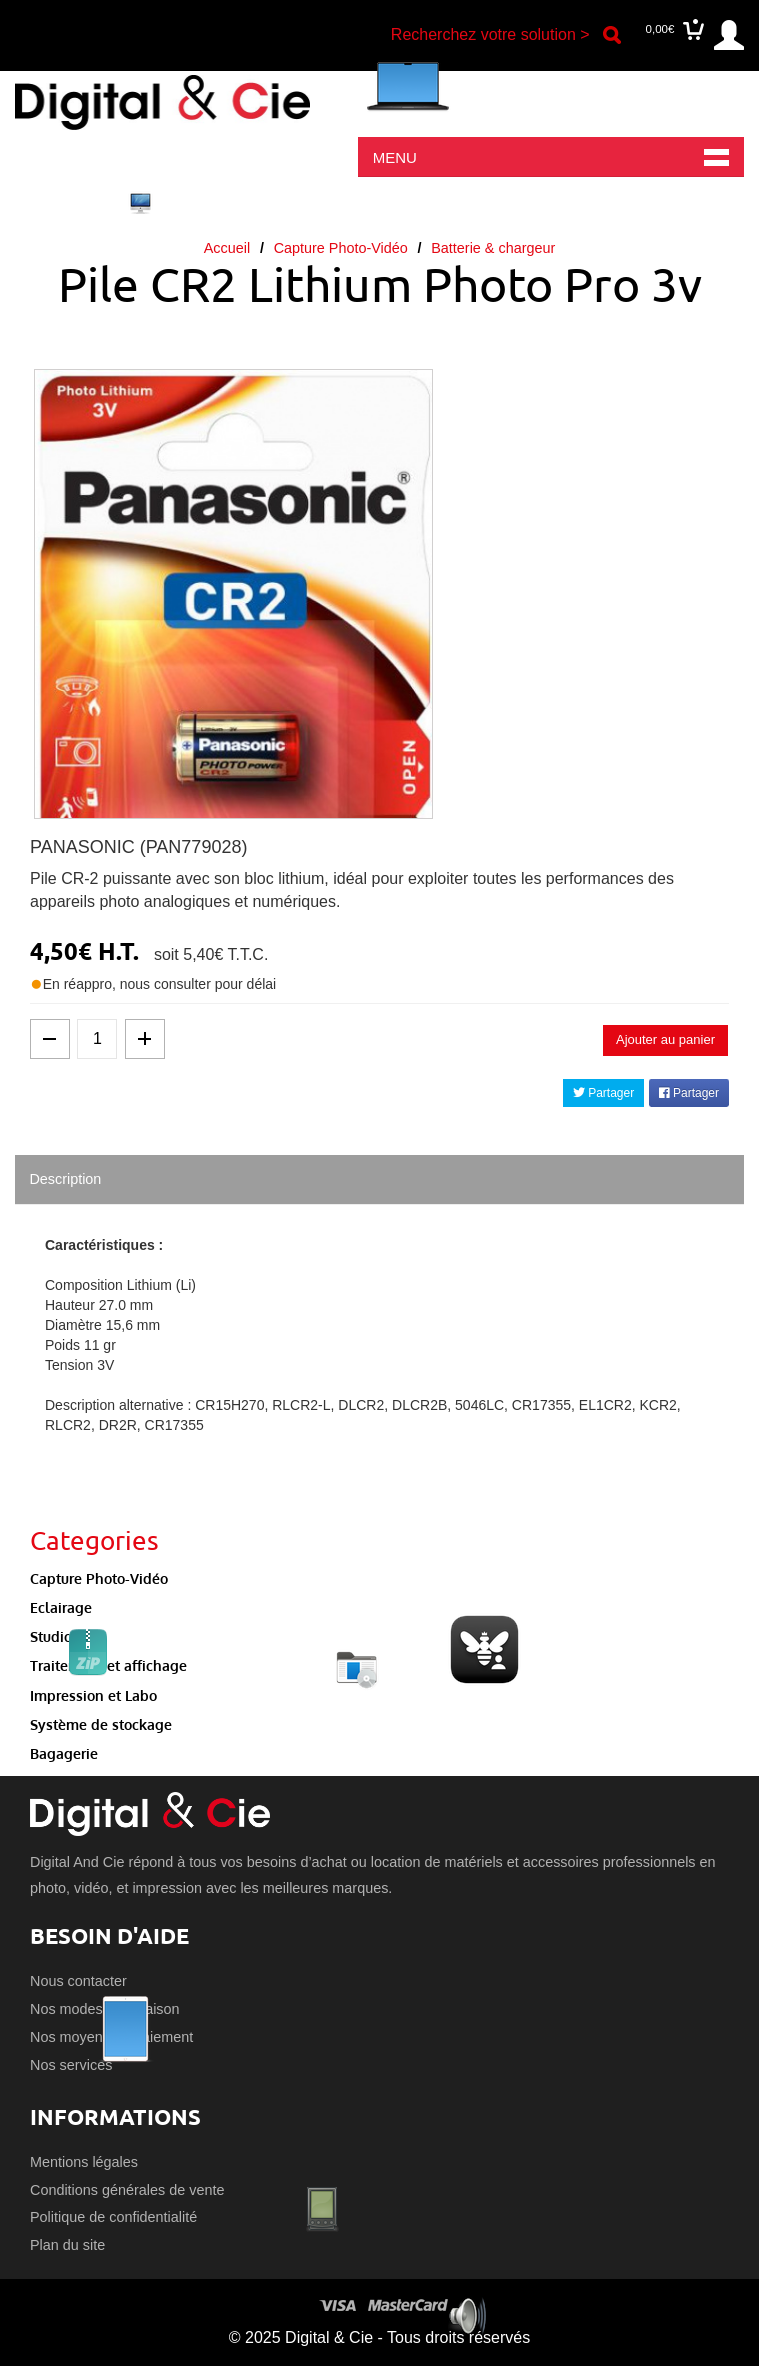 The height and width of the screenshot is (2366, 759). I want to click on represents an iMac desktop computer, so click(140, 199).